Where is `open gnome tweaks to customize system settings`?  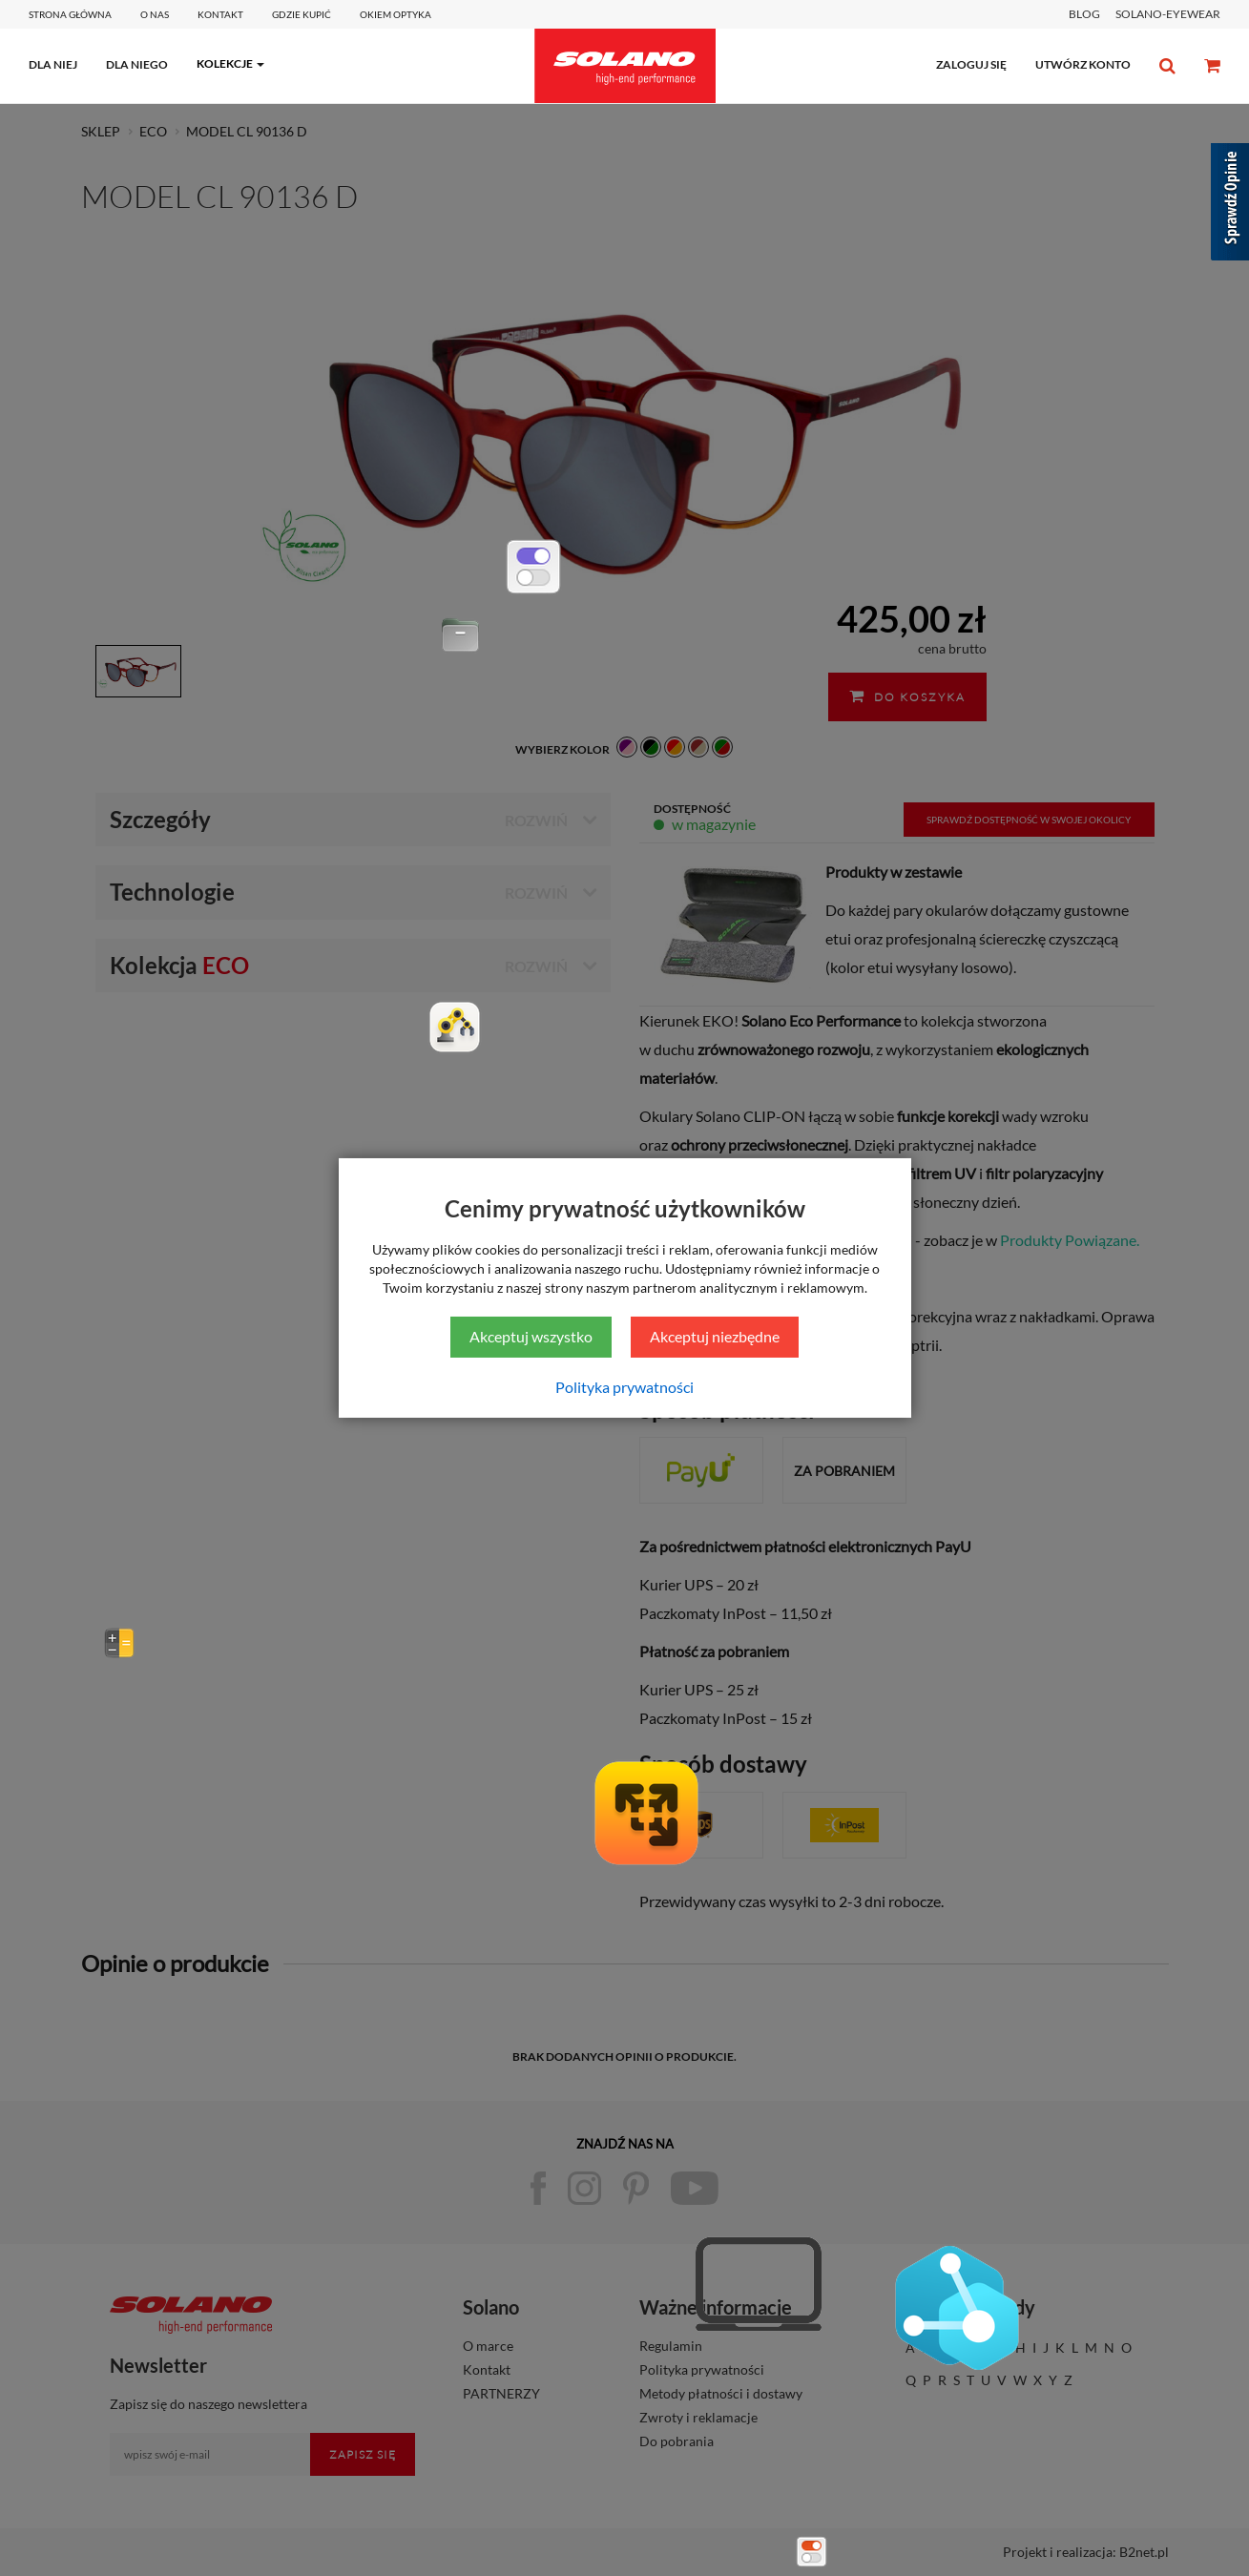 open gnome tweaks to customize system settings is located at coordinates (533, 567).